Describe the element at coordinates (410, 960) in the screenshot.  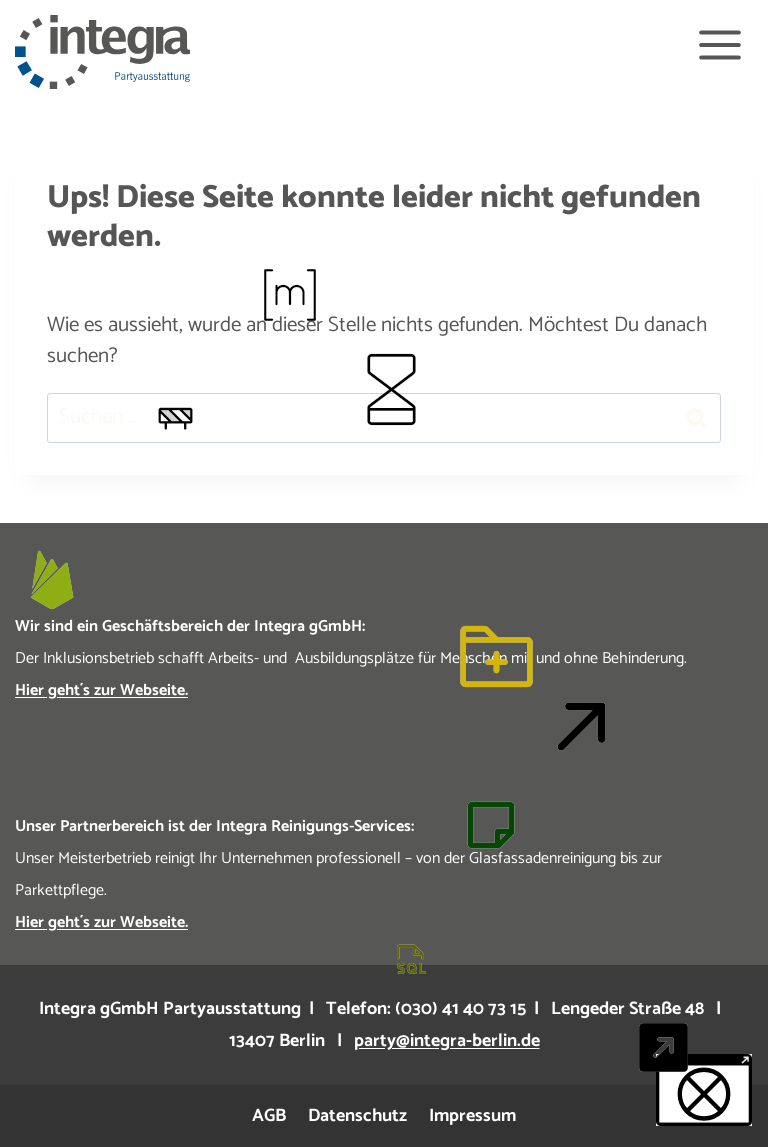
I see `open or view an SQL database file` at that location.